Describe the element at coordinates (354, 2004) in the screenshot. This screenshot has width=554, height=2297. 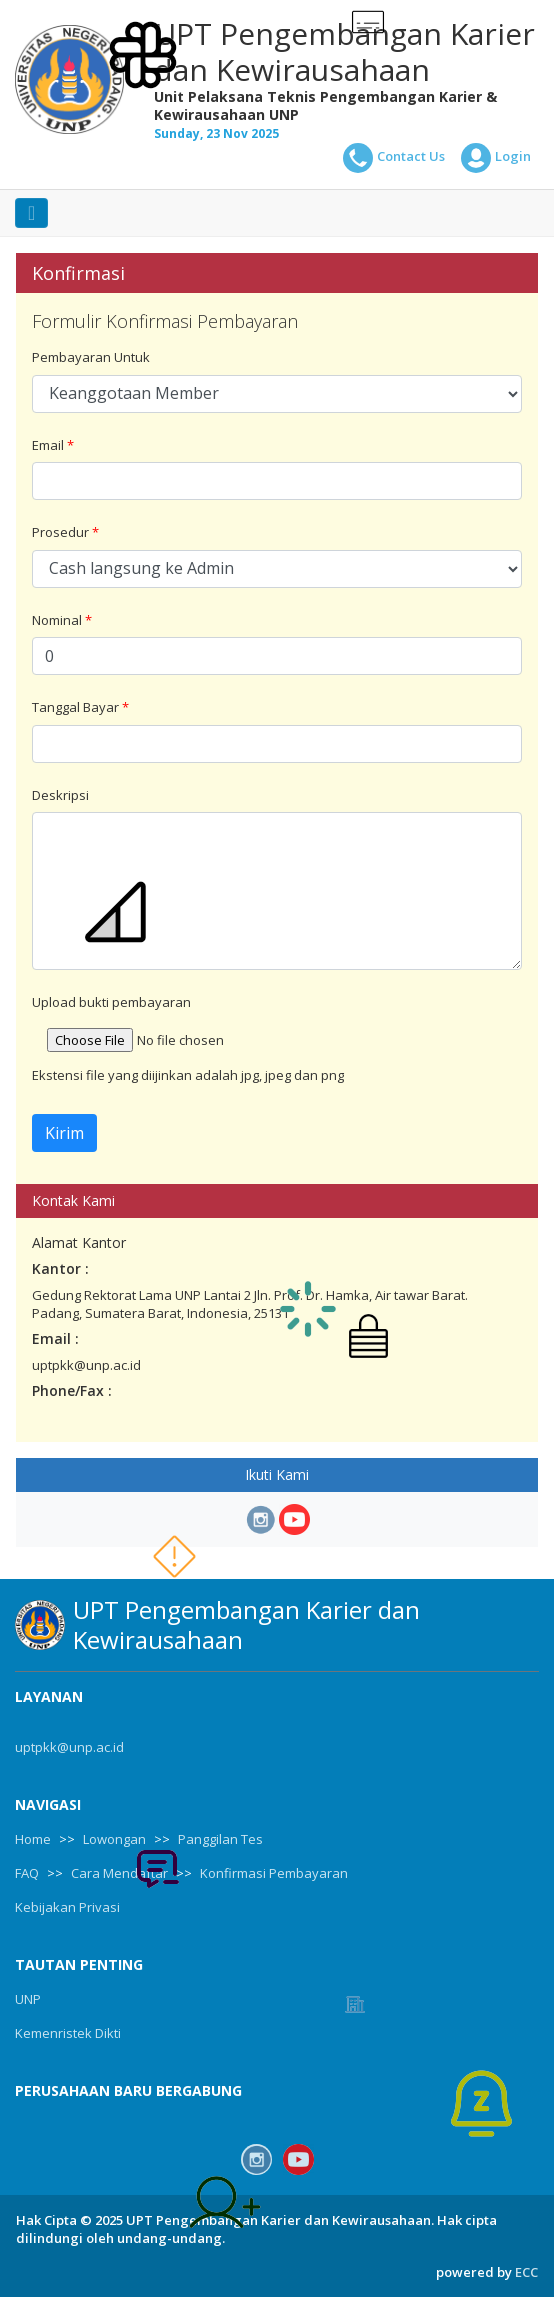
I see `view office or workplace location` at that location.